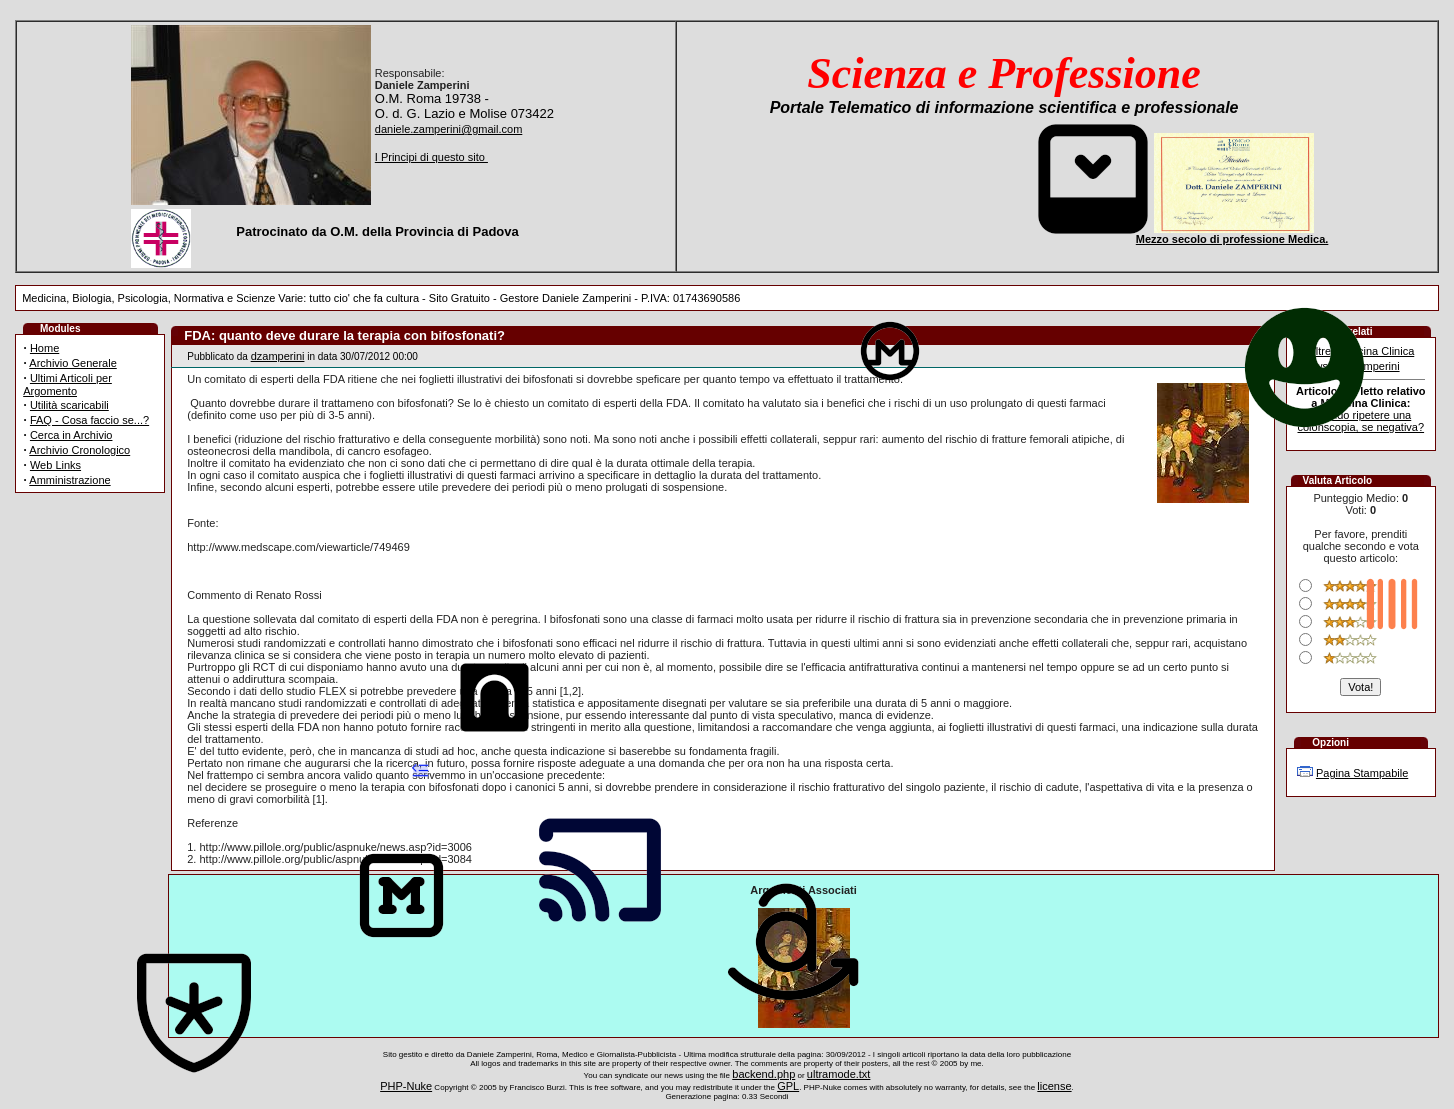 The height and width of the screenshot is (1109, 1454). What do you see at coordinates (1392, 604) in the screenshot?
I see `scan a barcode` at bounding box center [1392, 604].